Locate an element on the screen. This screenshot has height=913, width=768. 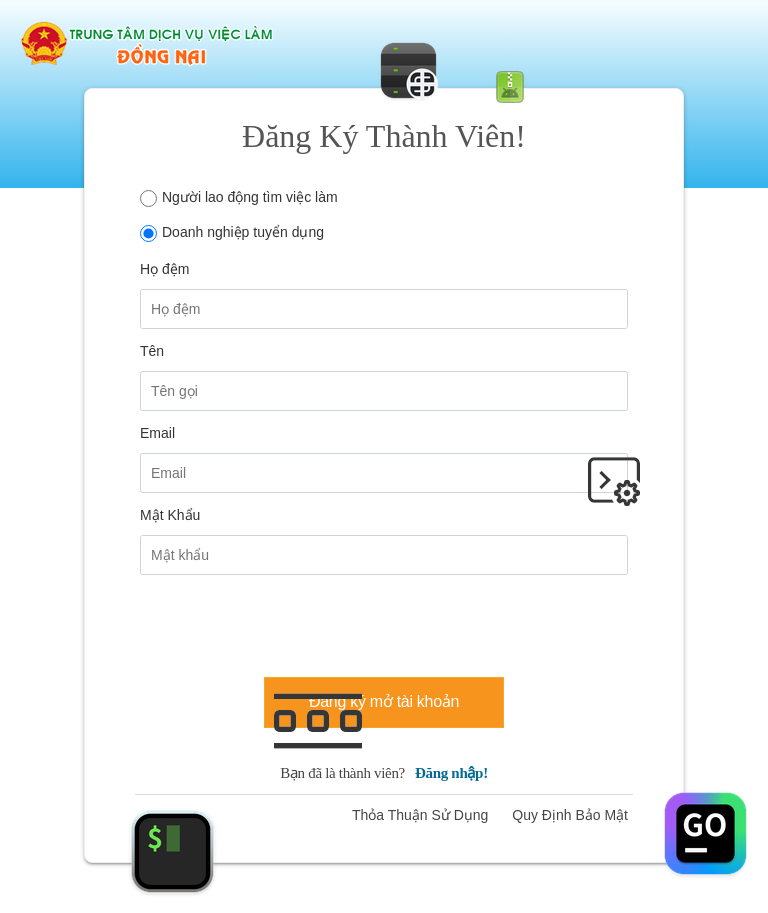
open terminal preferences is located at coordinates (614, 480).